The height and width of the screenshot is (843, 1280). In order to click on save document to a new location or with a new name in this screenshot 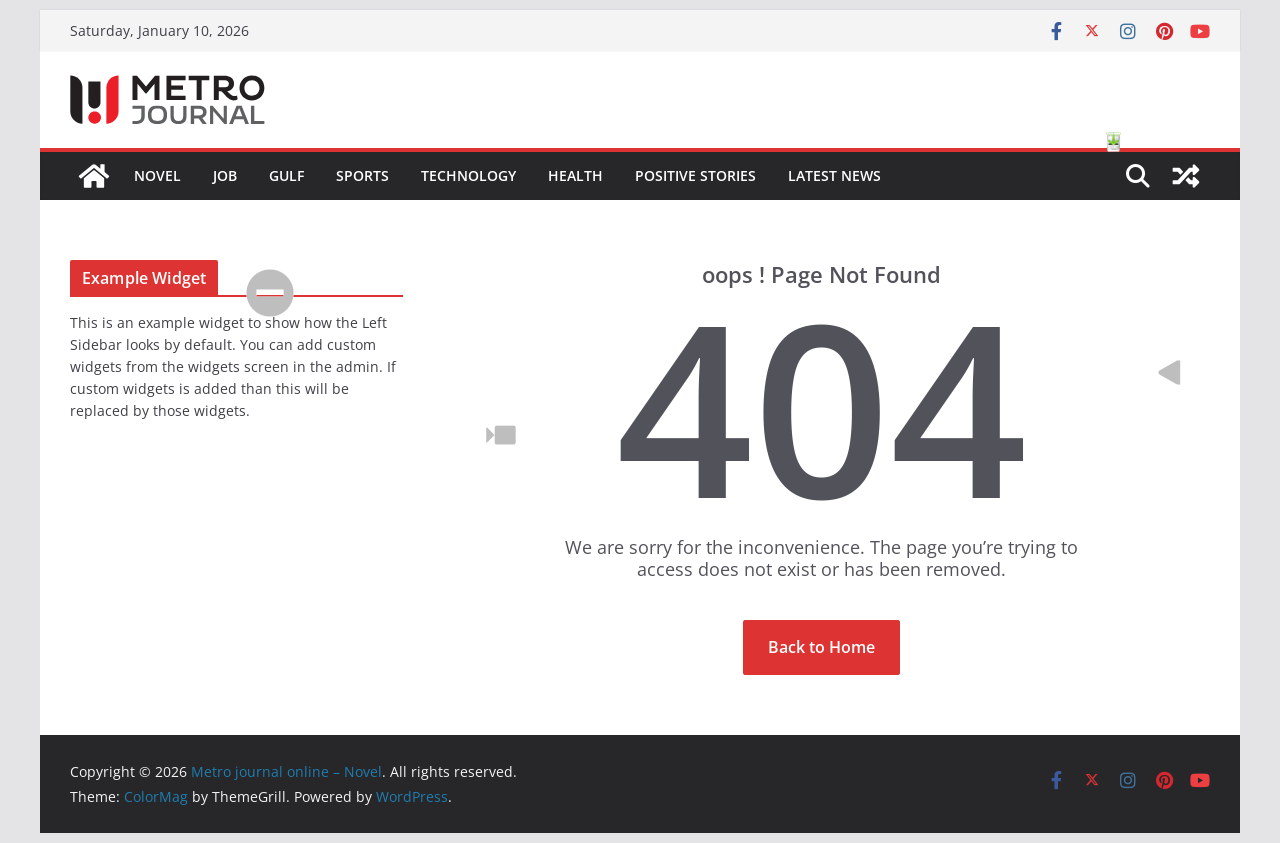, I will do `click(1113, 142)`.